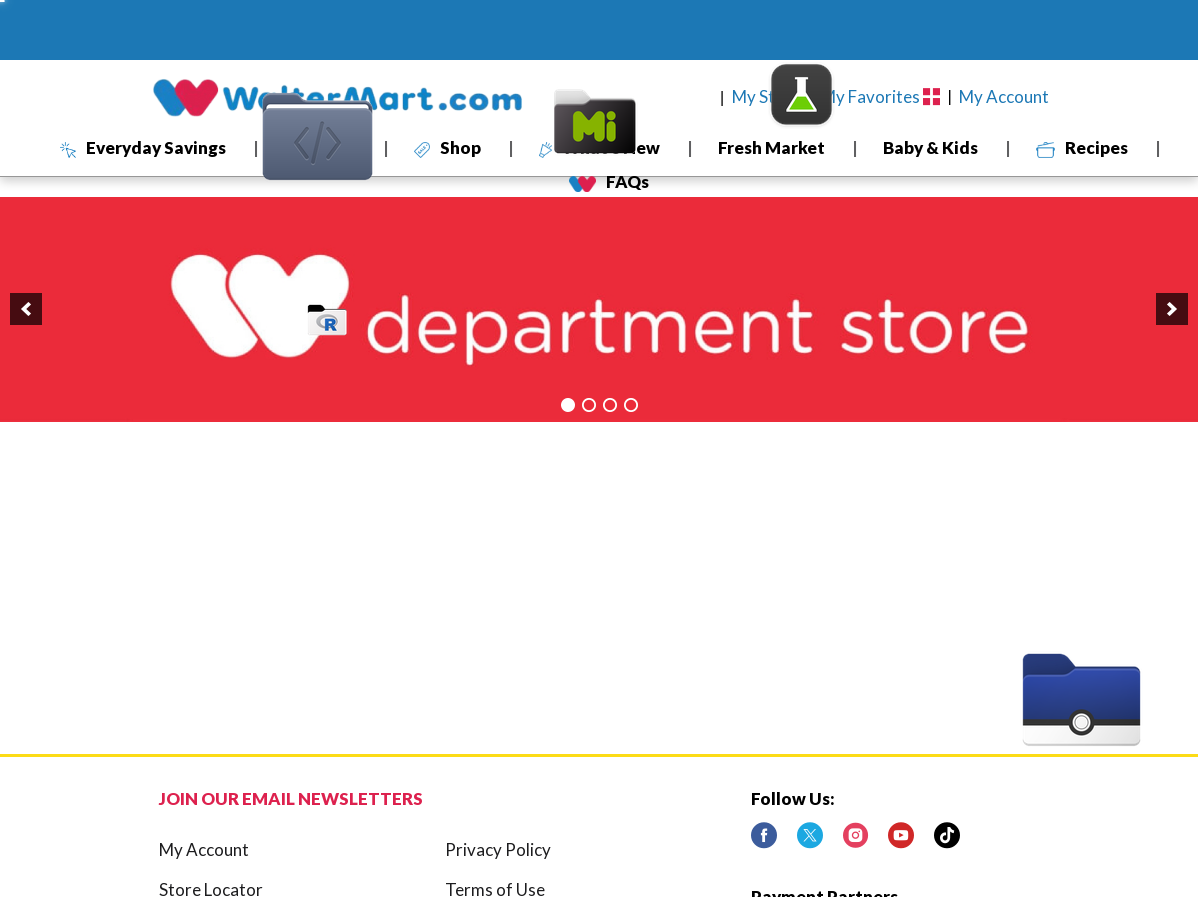 This screenshot has height=897, width=1198. Describe the element at coordinates (801, 95) in the screenshot. I see `open science or chemistry-related applications` at that location.